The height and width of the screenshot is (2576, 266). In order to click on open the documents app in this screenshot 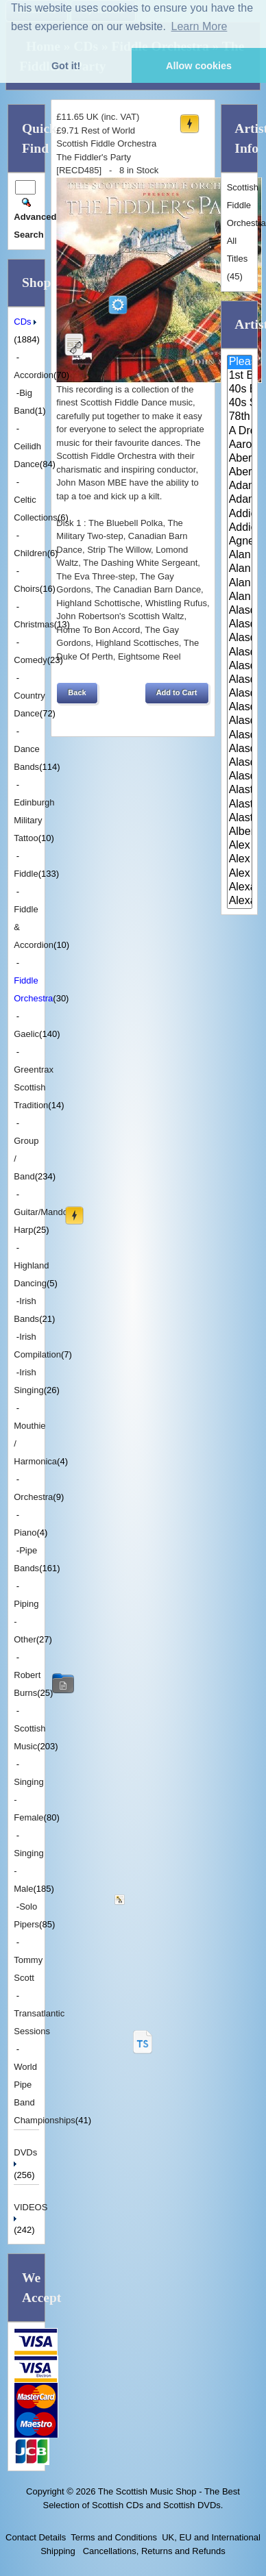, I will do `click(74, 345)`.